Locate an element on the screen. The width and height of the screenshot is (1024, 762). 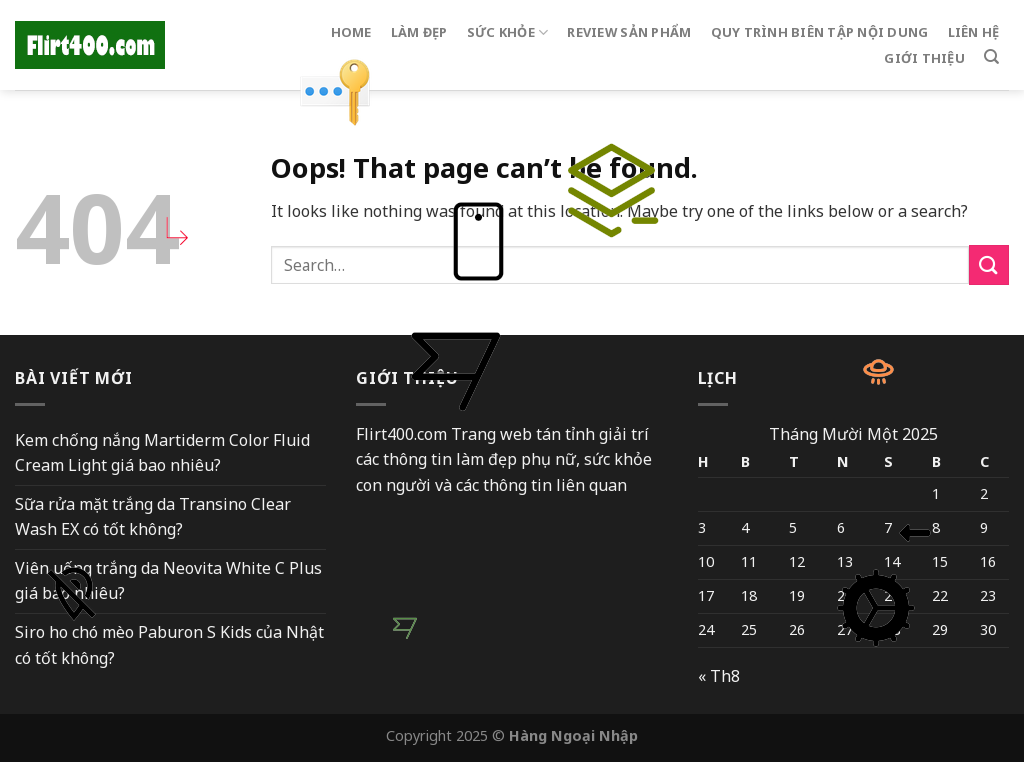
move item down and to the right is located at coordinates (175, 231).